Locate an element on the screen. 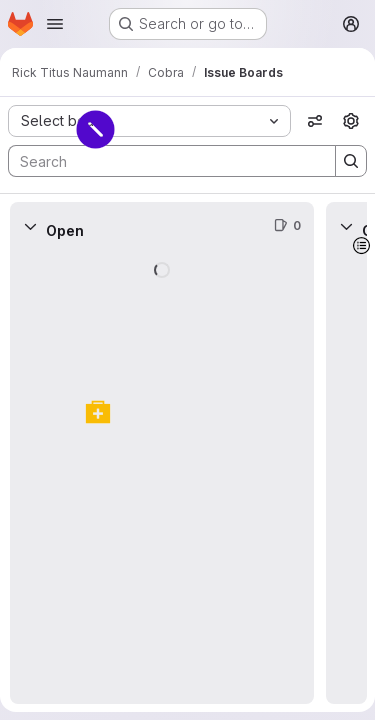 The width and height of the screenshot is (375, 720). access health or medical features is located at coordinates (98, 412).